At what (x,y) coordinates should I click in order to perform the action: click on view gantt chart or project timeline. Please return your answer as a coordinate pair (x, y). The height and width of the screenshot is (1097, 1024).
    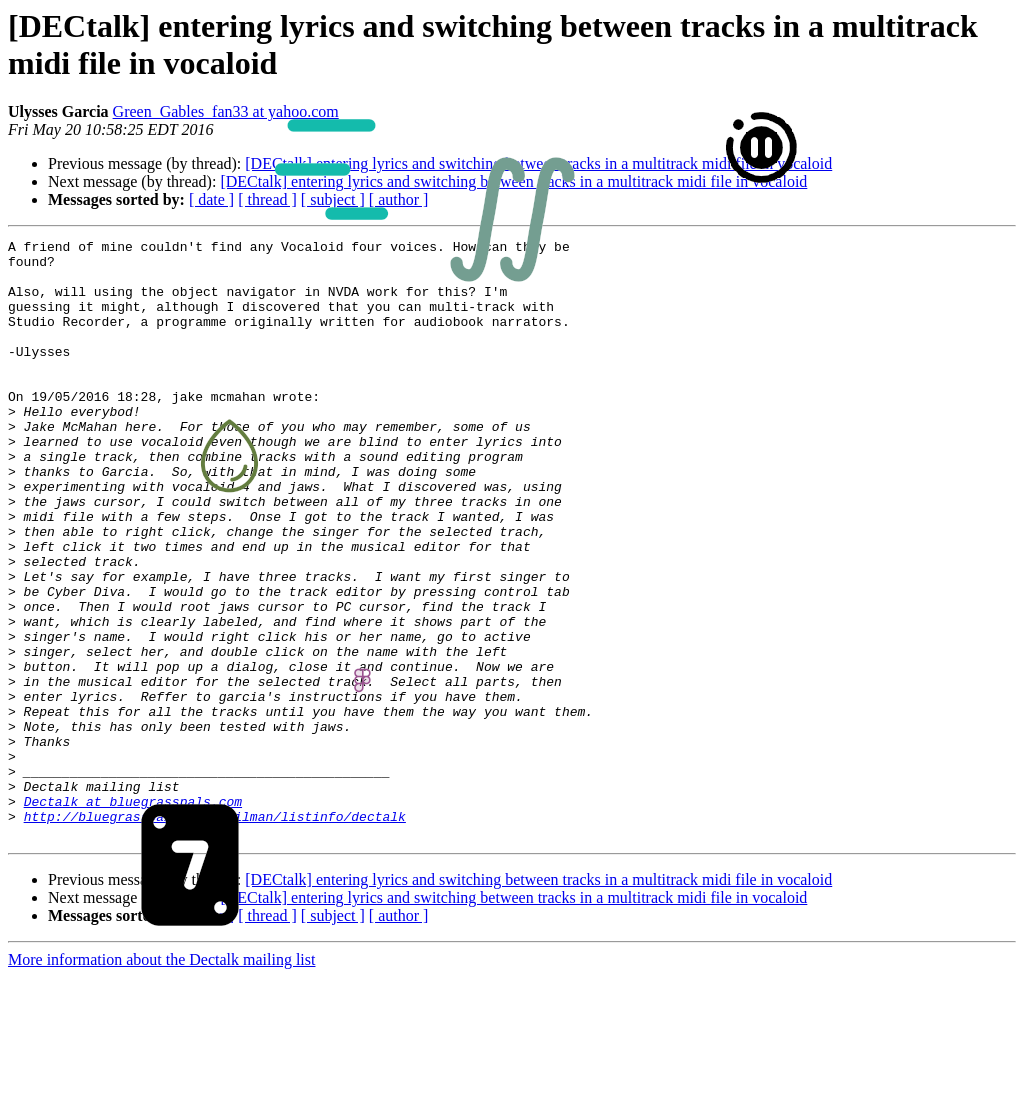
    Looking at the image, I should click on (331, 169).